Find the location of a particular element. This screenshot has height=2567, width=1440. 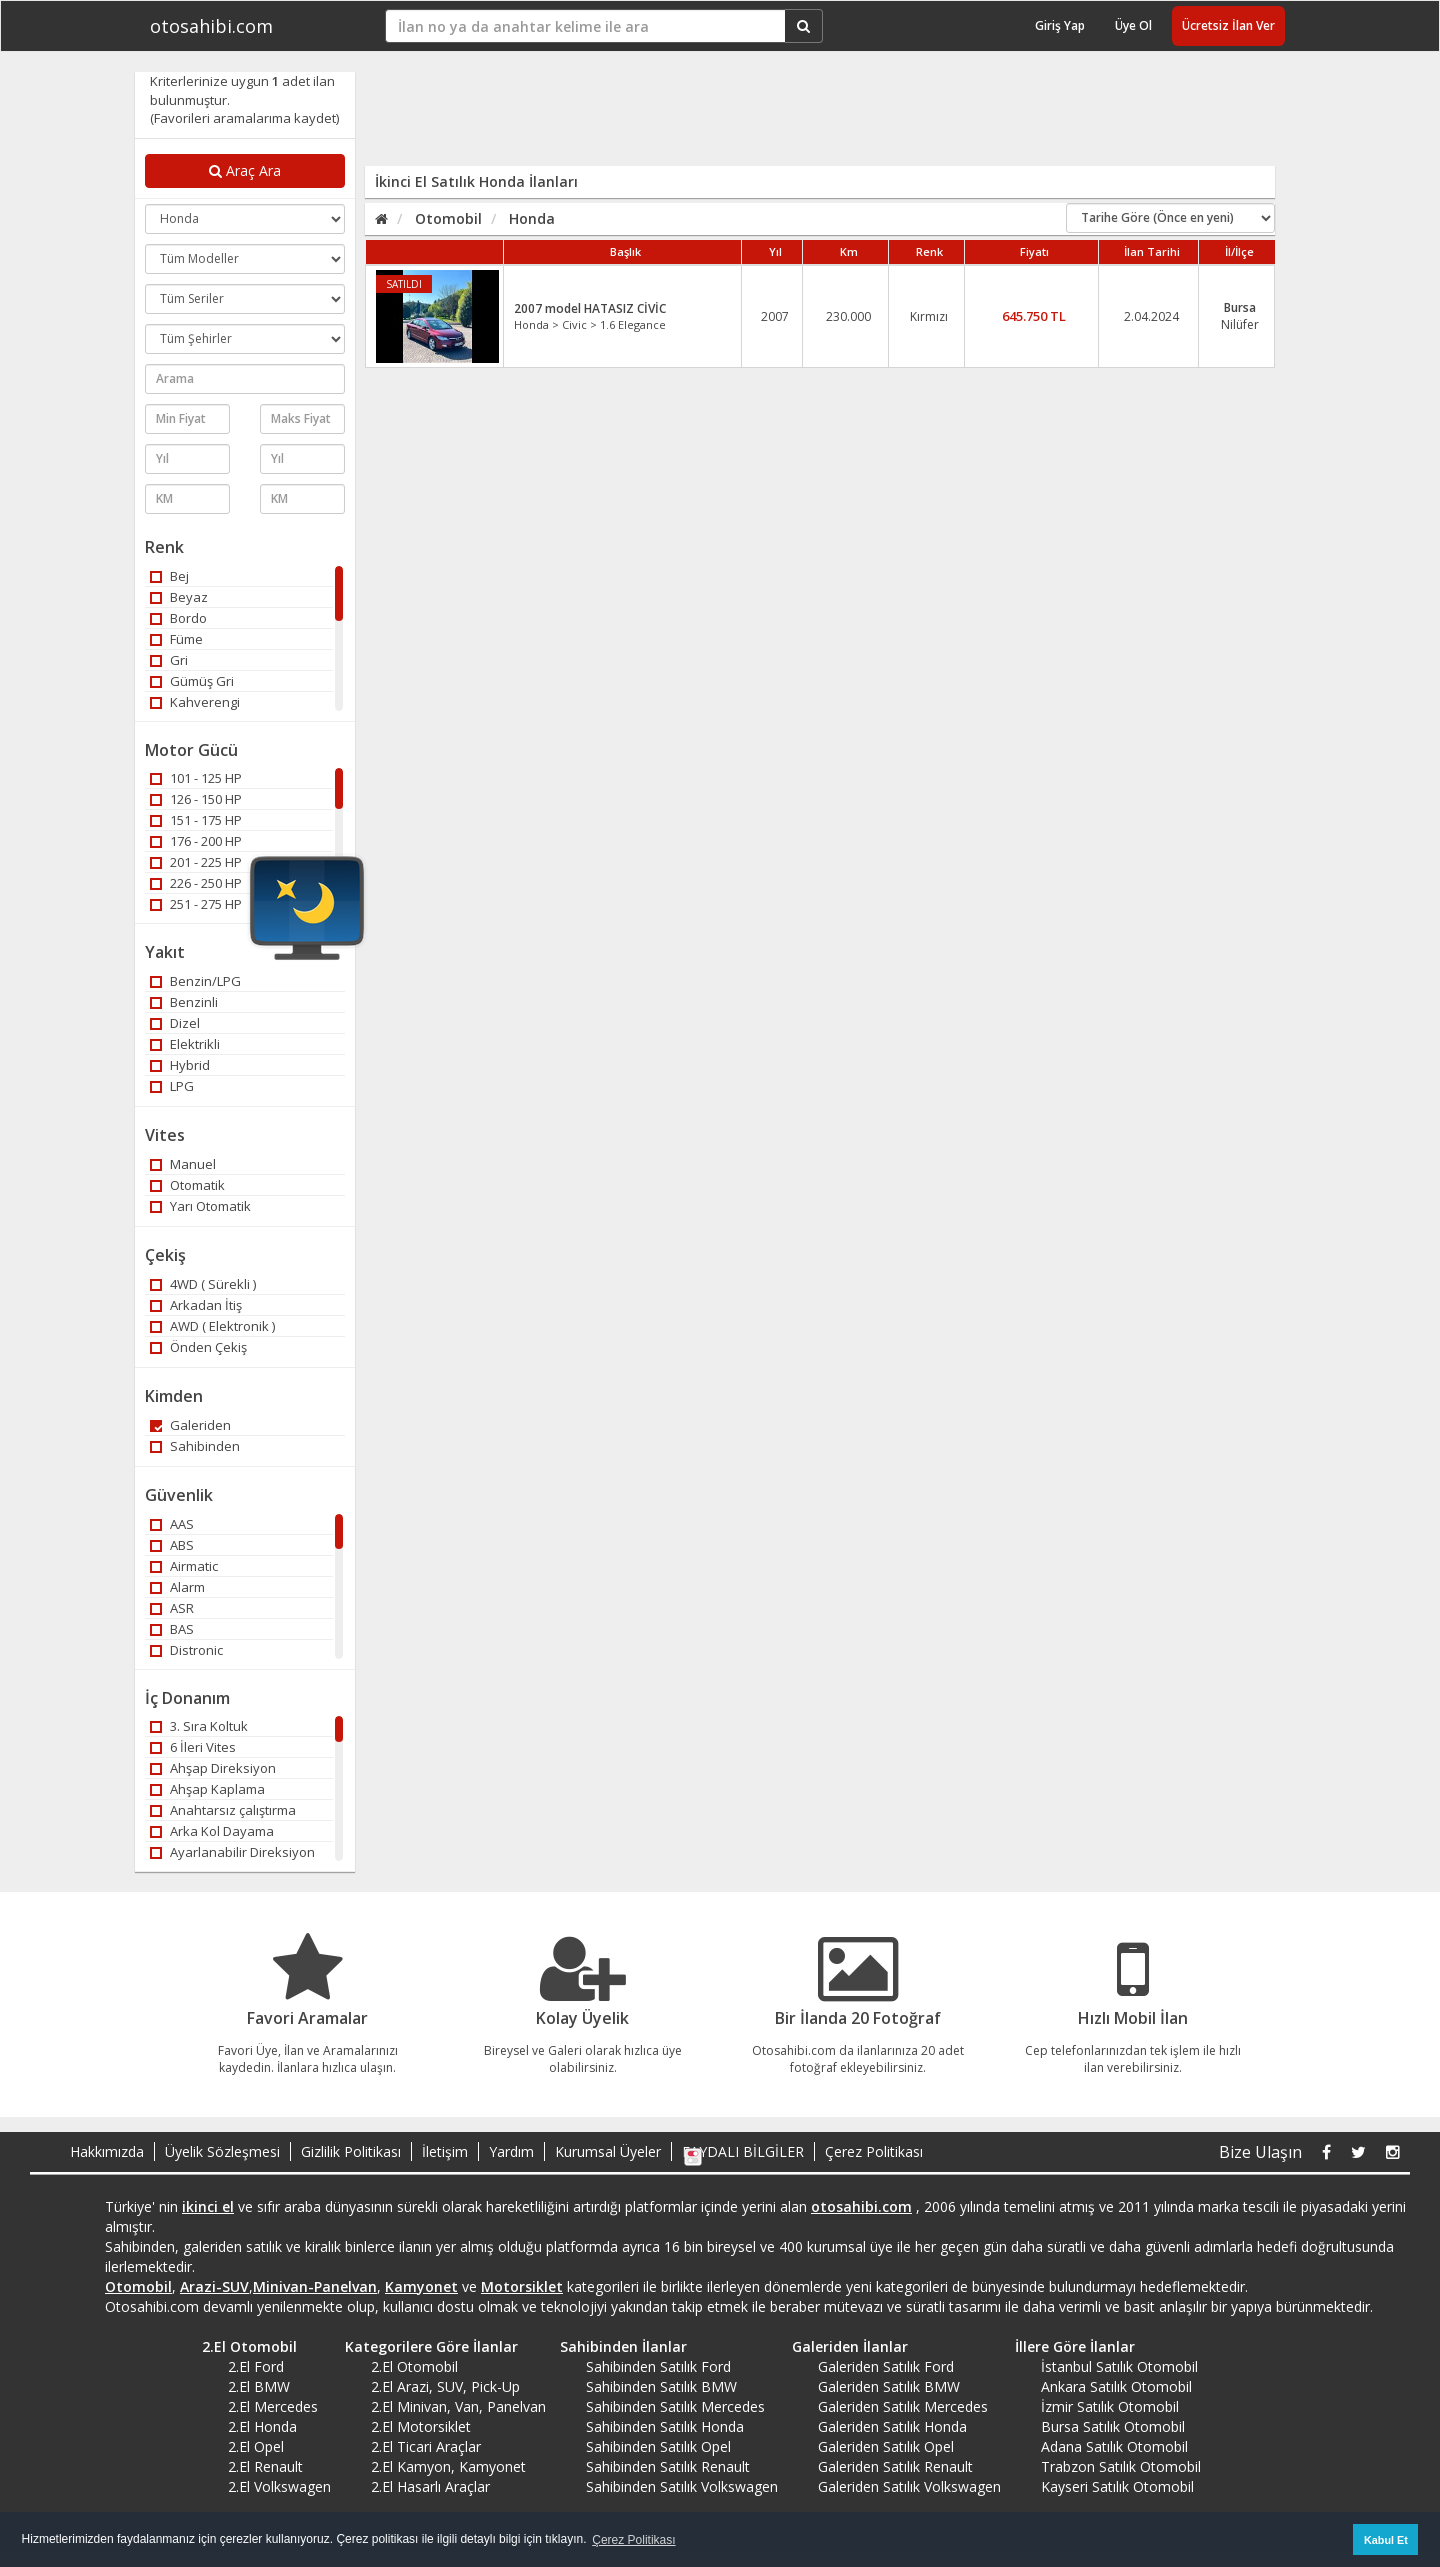

open screensaver settings is located at coordinates (307, 907).